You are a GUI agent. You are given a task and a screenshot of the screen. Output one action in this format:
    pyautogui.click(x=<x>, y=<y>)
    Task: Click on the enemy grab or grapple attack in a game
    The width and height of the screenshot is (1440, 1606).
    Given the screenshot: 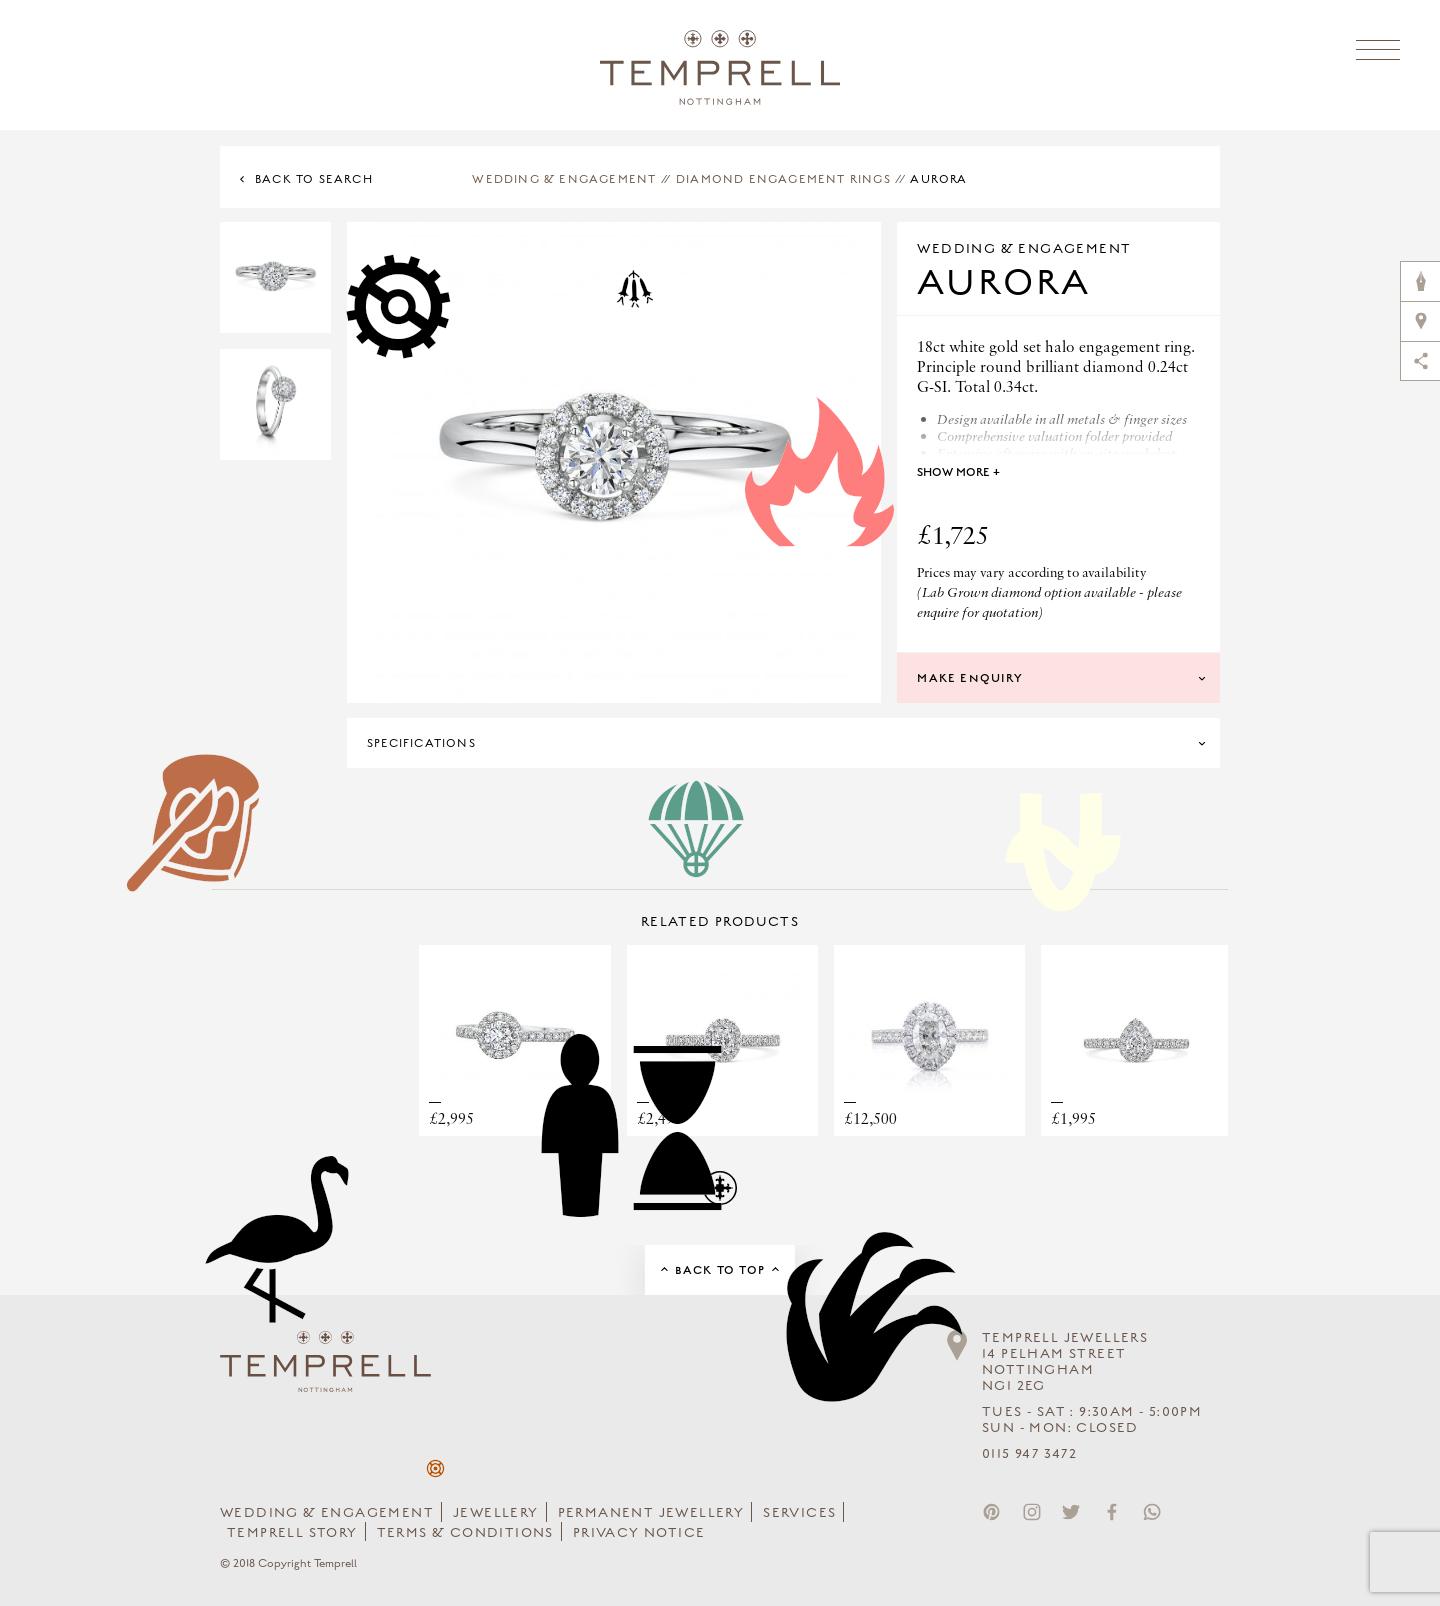 What is the action you would take?
    pyautogui.click(x=874, y=1313)
    